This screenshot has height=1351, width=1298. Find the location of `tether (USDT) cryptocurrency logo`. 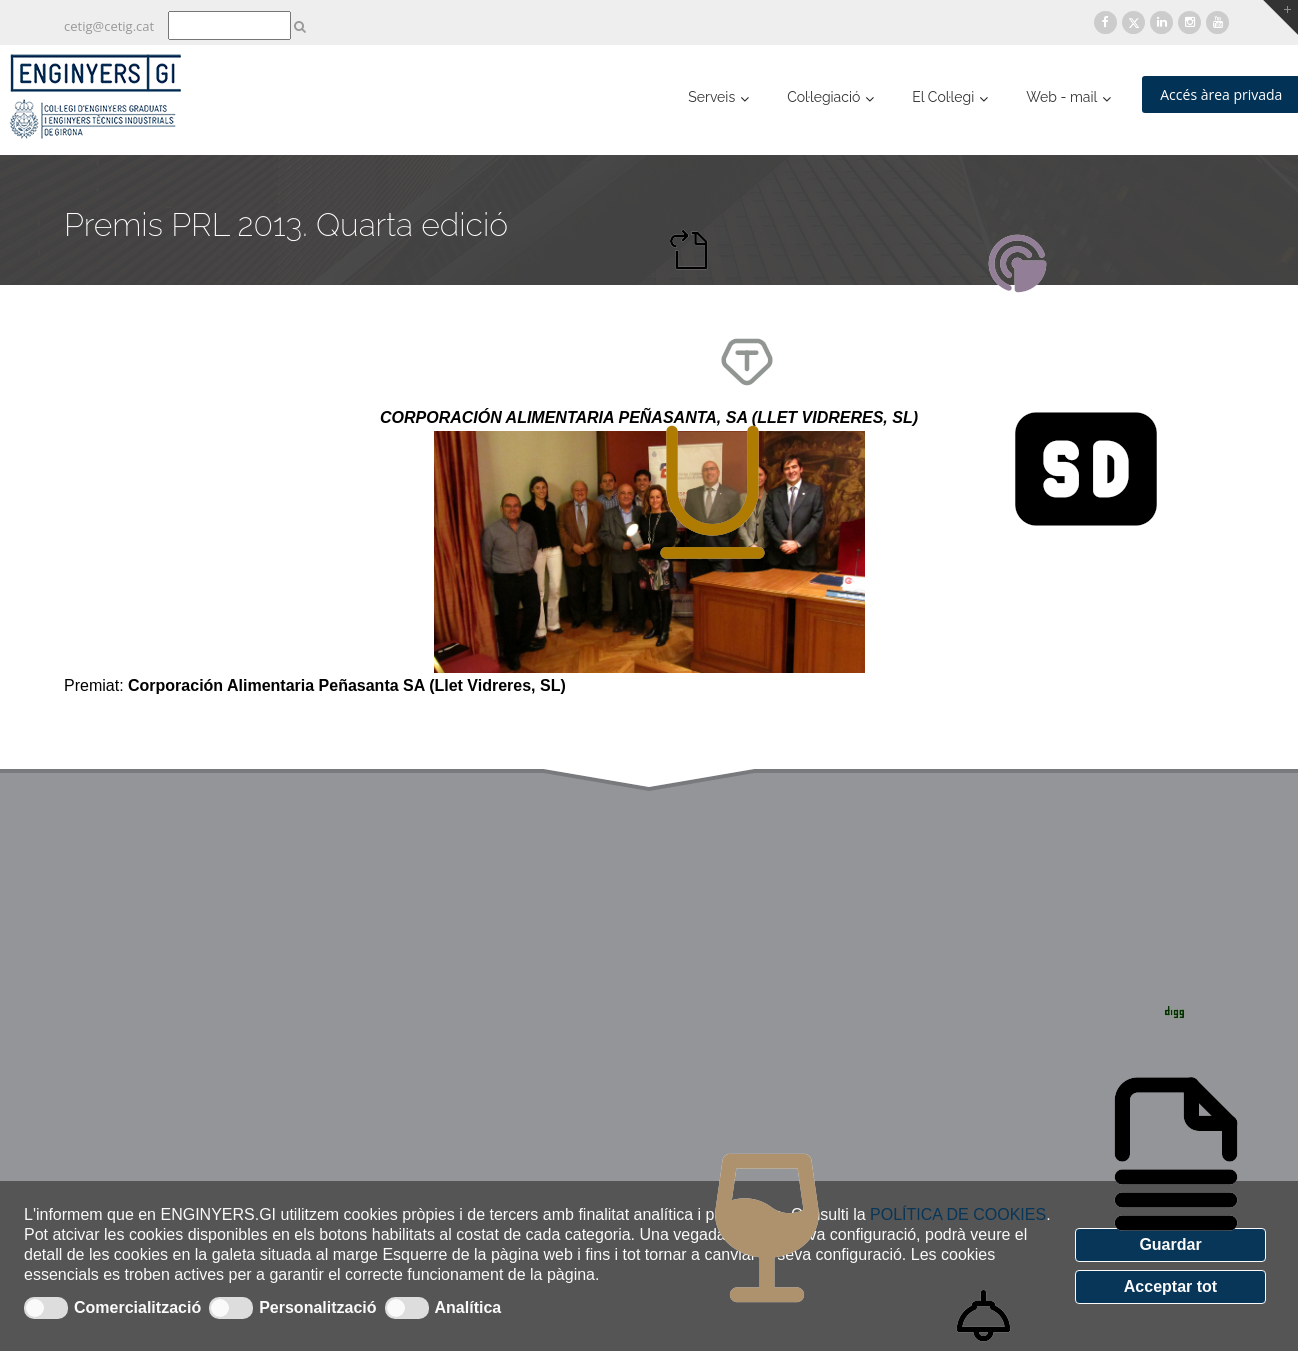

tether (USDT) cryptocurrency logo is located at coordinates (747, 362).